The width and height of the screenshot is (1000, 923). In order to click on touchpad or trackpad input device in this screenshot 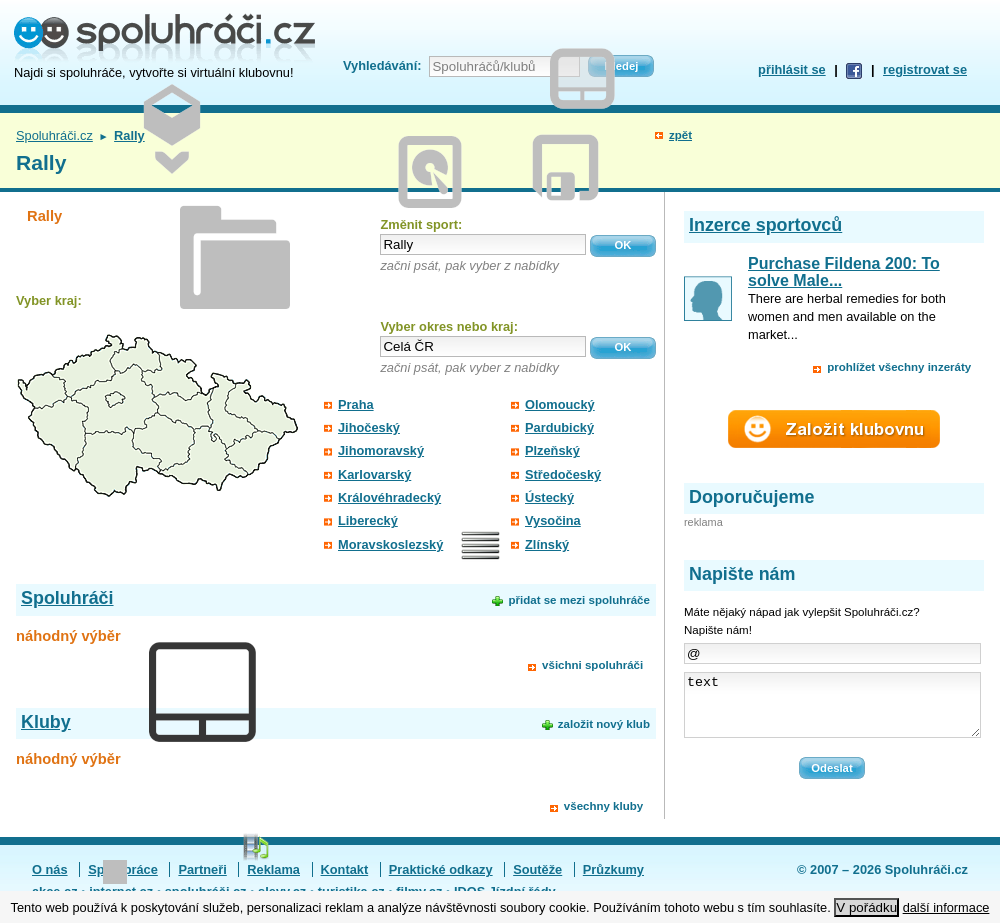, I will do `click(206, 692)`.